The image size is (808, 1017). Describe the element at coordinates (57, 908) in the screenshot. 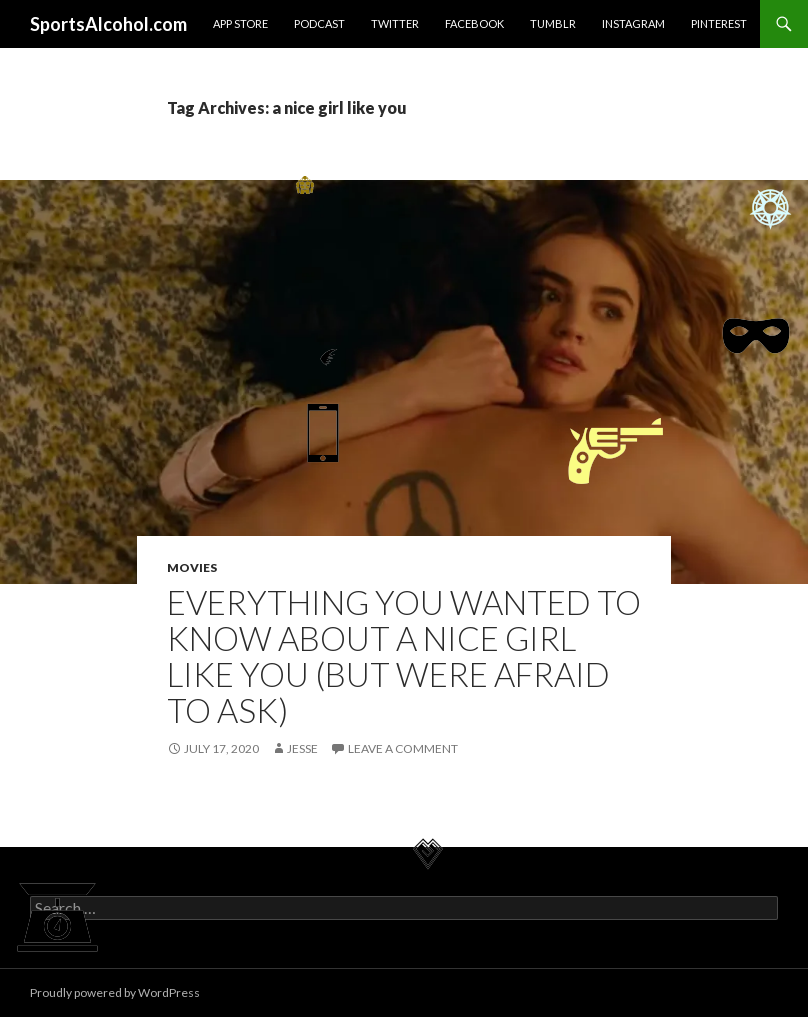

I see `weigh ingredients for a recipe` at that location.